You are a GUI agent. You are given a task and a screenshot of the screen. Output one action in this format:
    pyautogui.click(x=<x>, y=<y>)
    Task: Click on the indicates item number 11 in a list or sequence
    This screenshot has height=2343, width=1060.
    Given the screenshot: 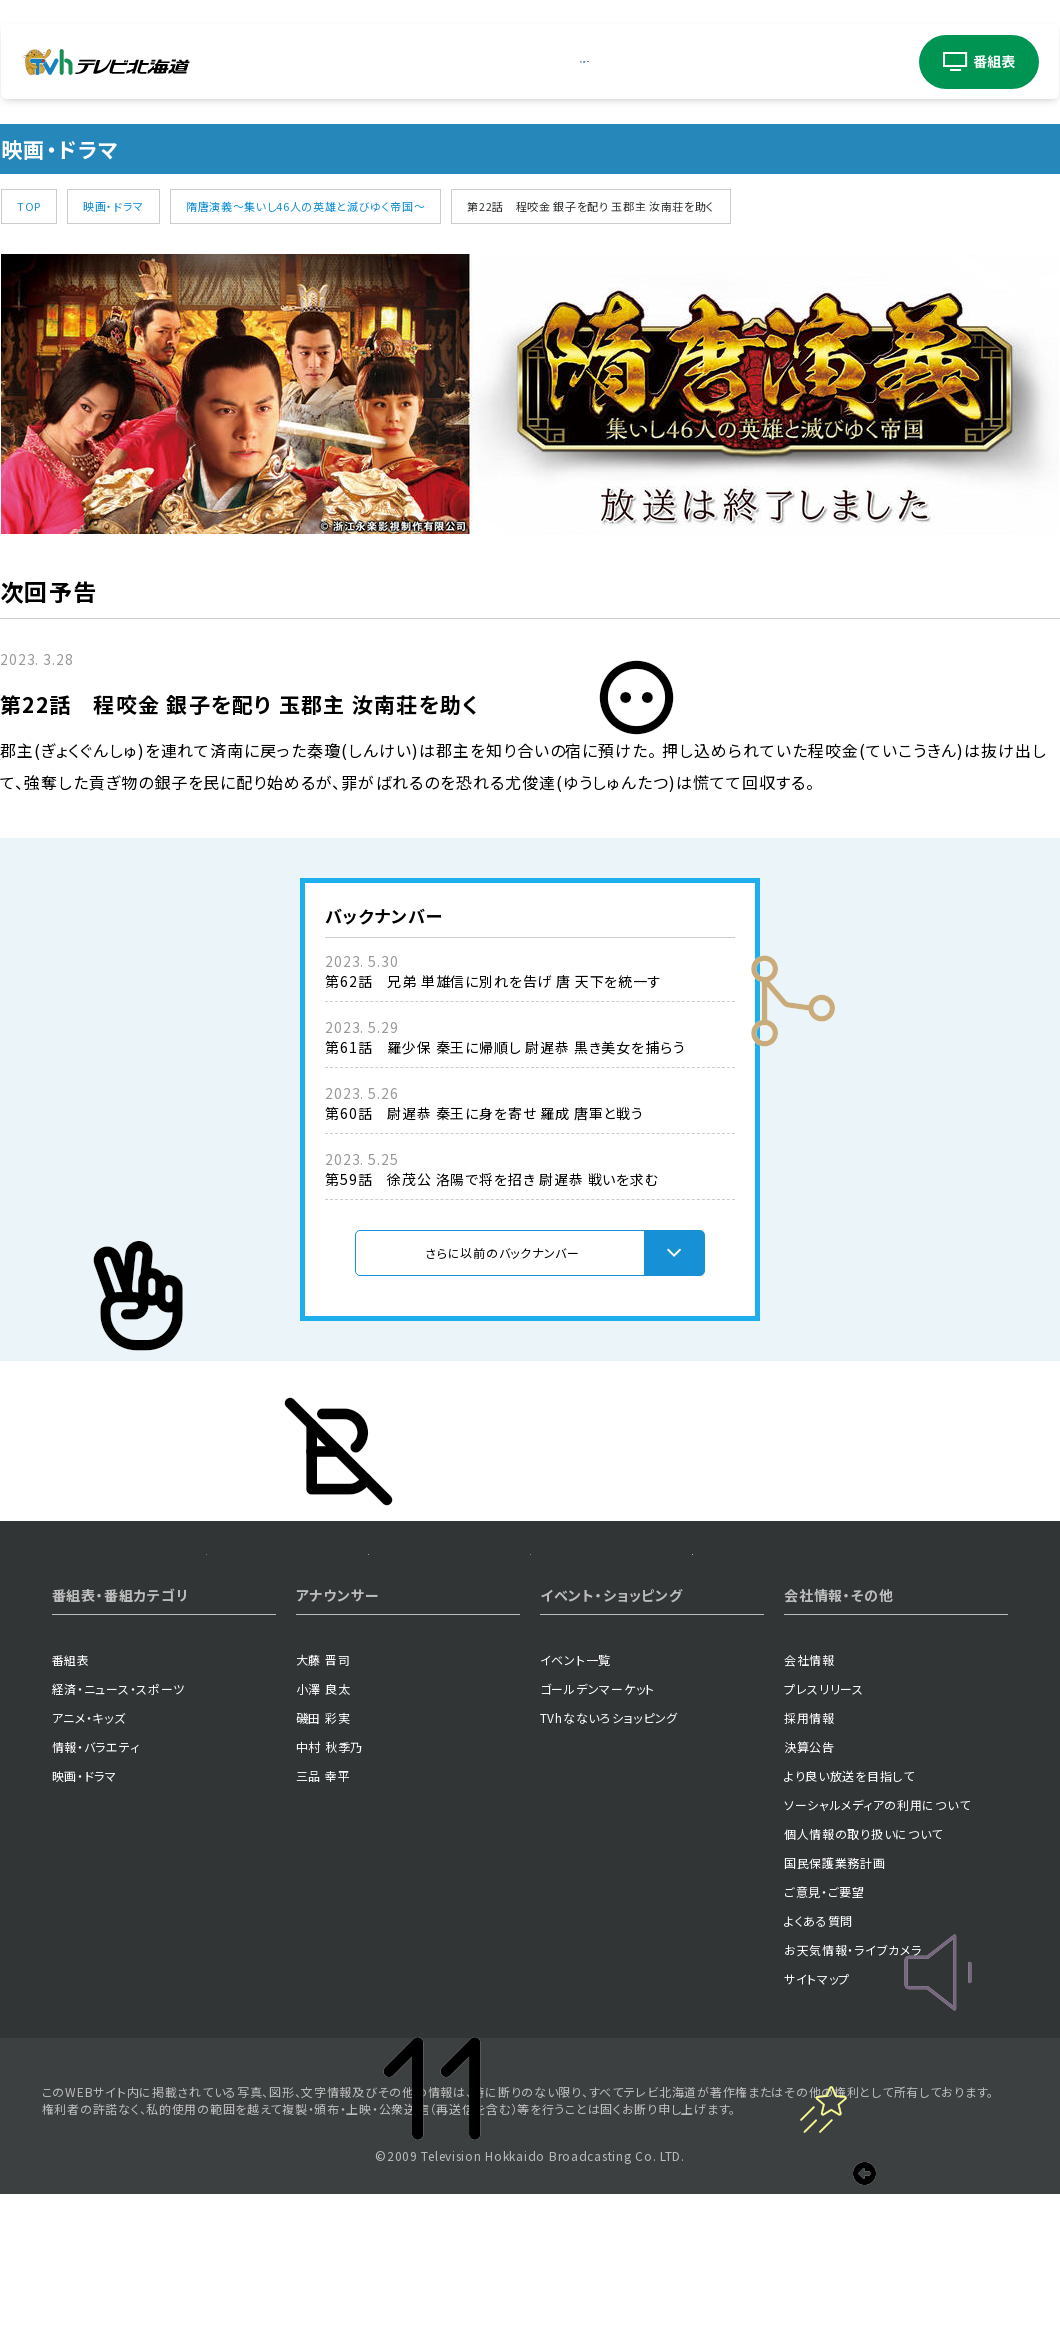 What is the action you would take?
    pyautogui.click(x=440, y=2088)
    